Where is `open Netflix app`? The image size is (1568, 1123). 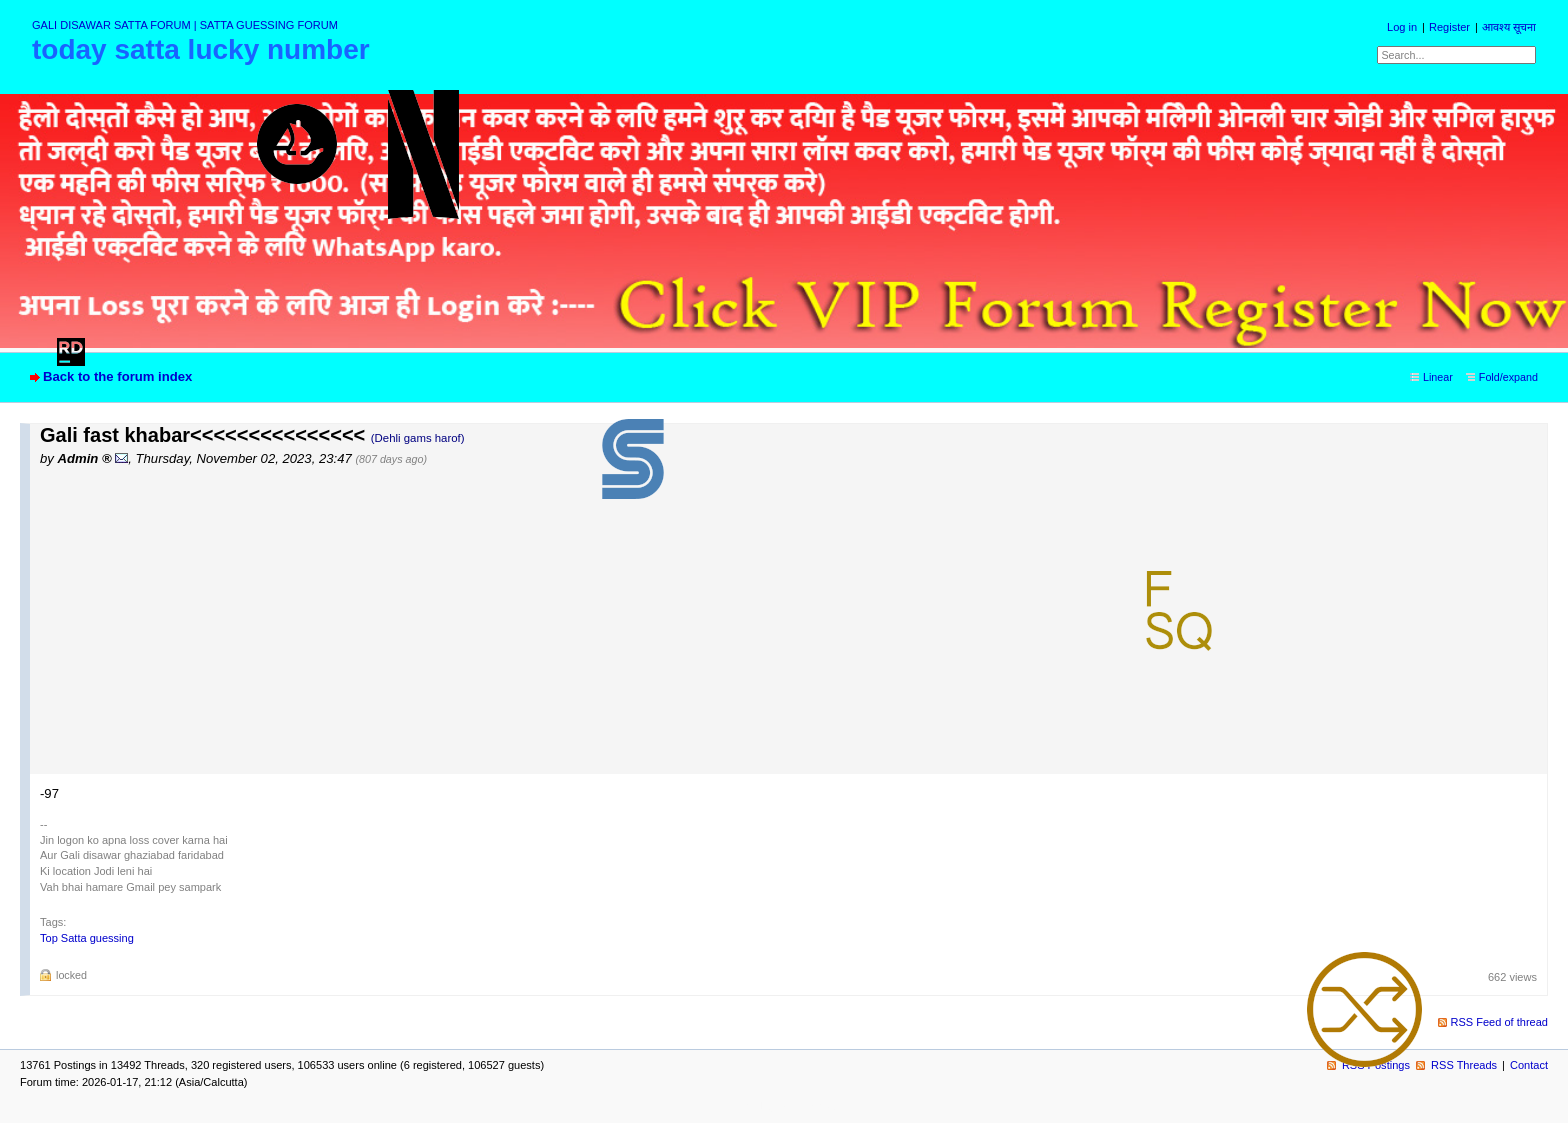
open Netflix app is located at coordinates (423, 154).